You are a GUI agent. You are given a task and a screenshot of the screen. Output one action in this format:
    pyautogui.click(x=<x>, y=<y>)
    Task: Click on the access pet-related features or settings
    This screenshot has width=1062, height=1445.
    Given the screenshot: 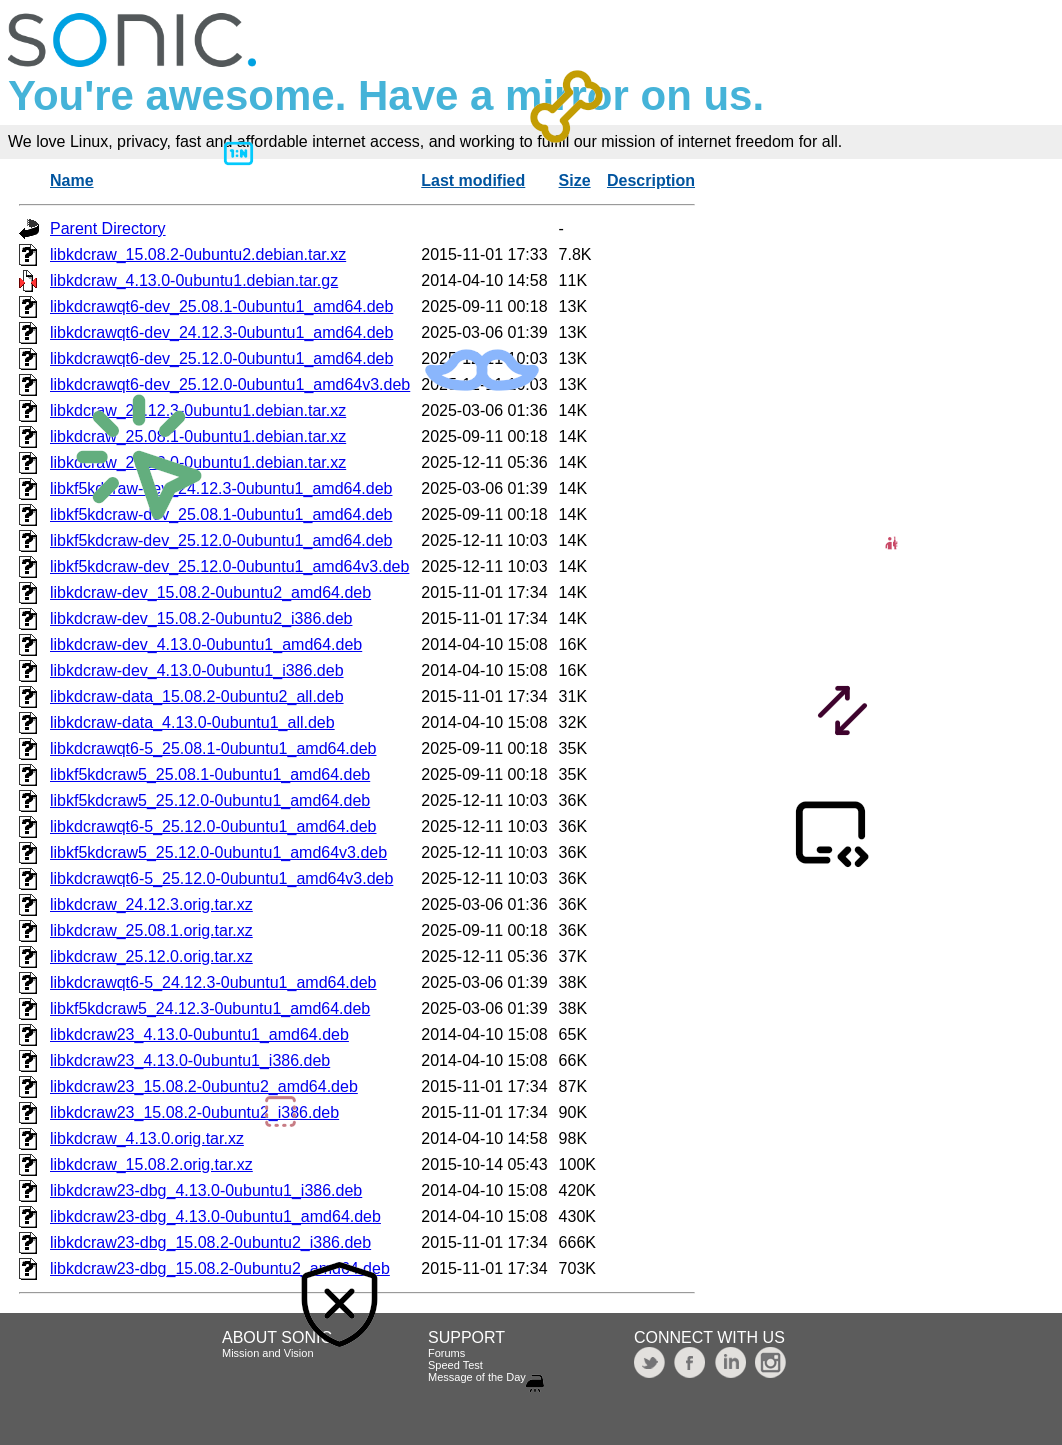 What is the action you would take?
    pyautogui.click(x=566, y=106)
    